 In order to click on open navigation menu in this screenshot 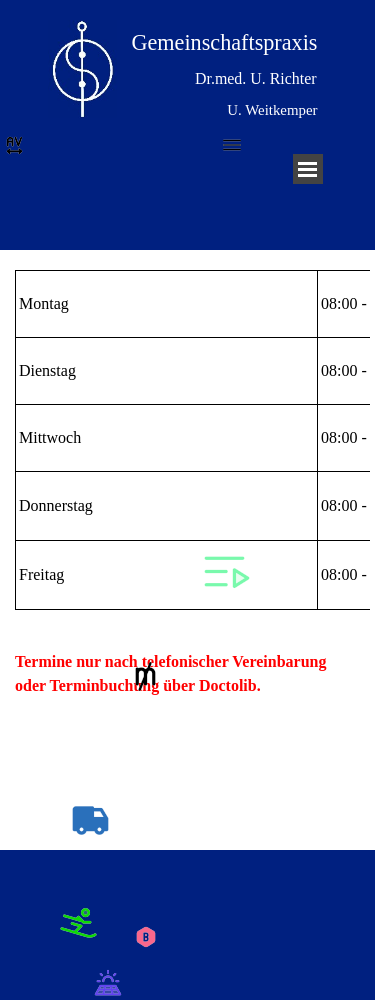, I will do `click(232, 145)`.